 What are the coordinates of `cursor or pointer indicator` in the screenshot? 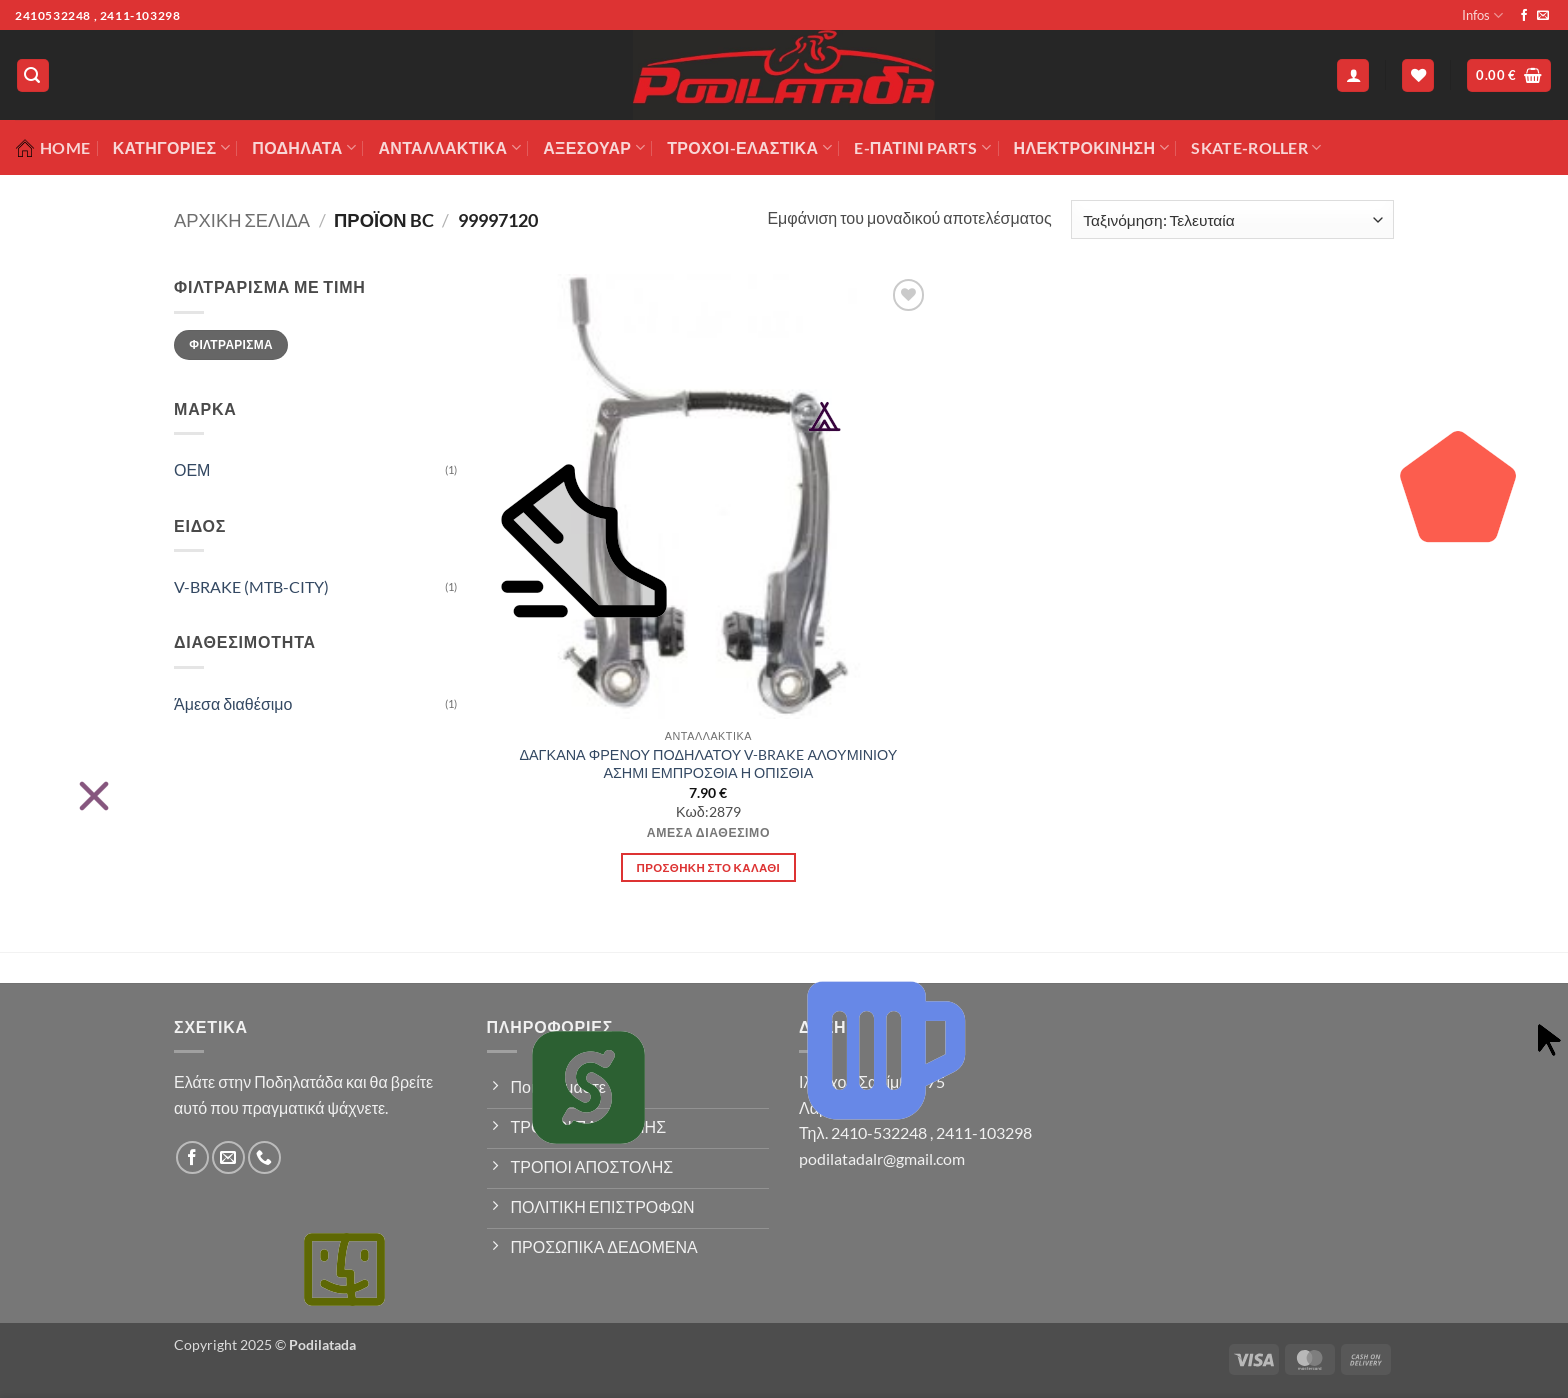 It's located at (1548, 1040).